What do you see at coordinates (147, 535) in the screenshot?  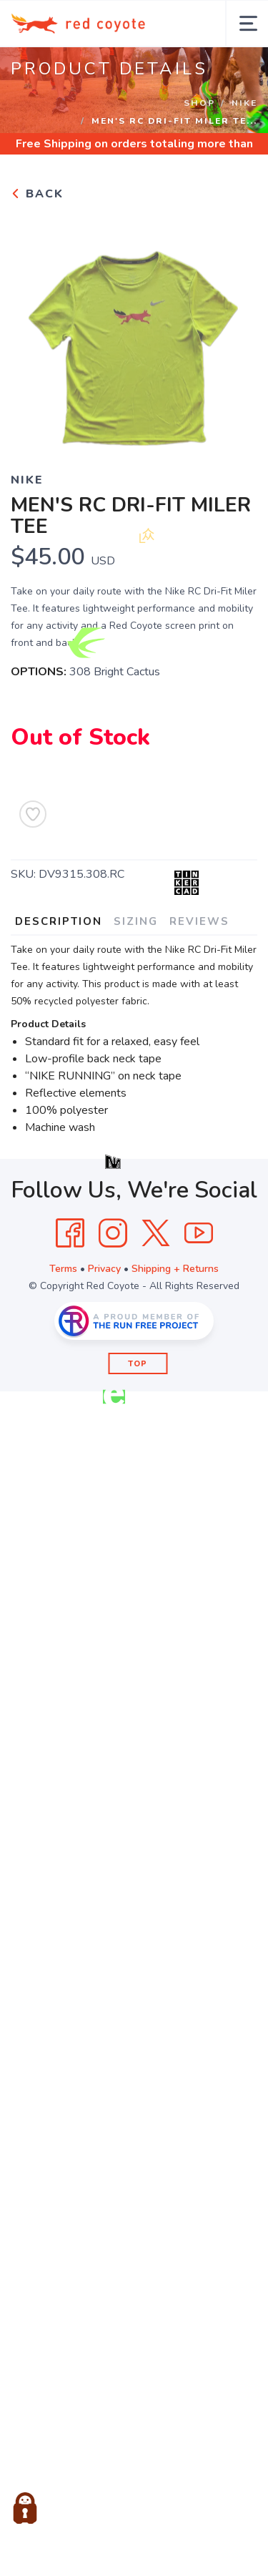 I see `open LibreTranslate translation service` at bounding box center [147, 535].